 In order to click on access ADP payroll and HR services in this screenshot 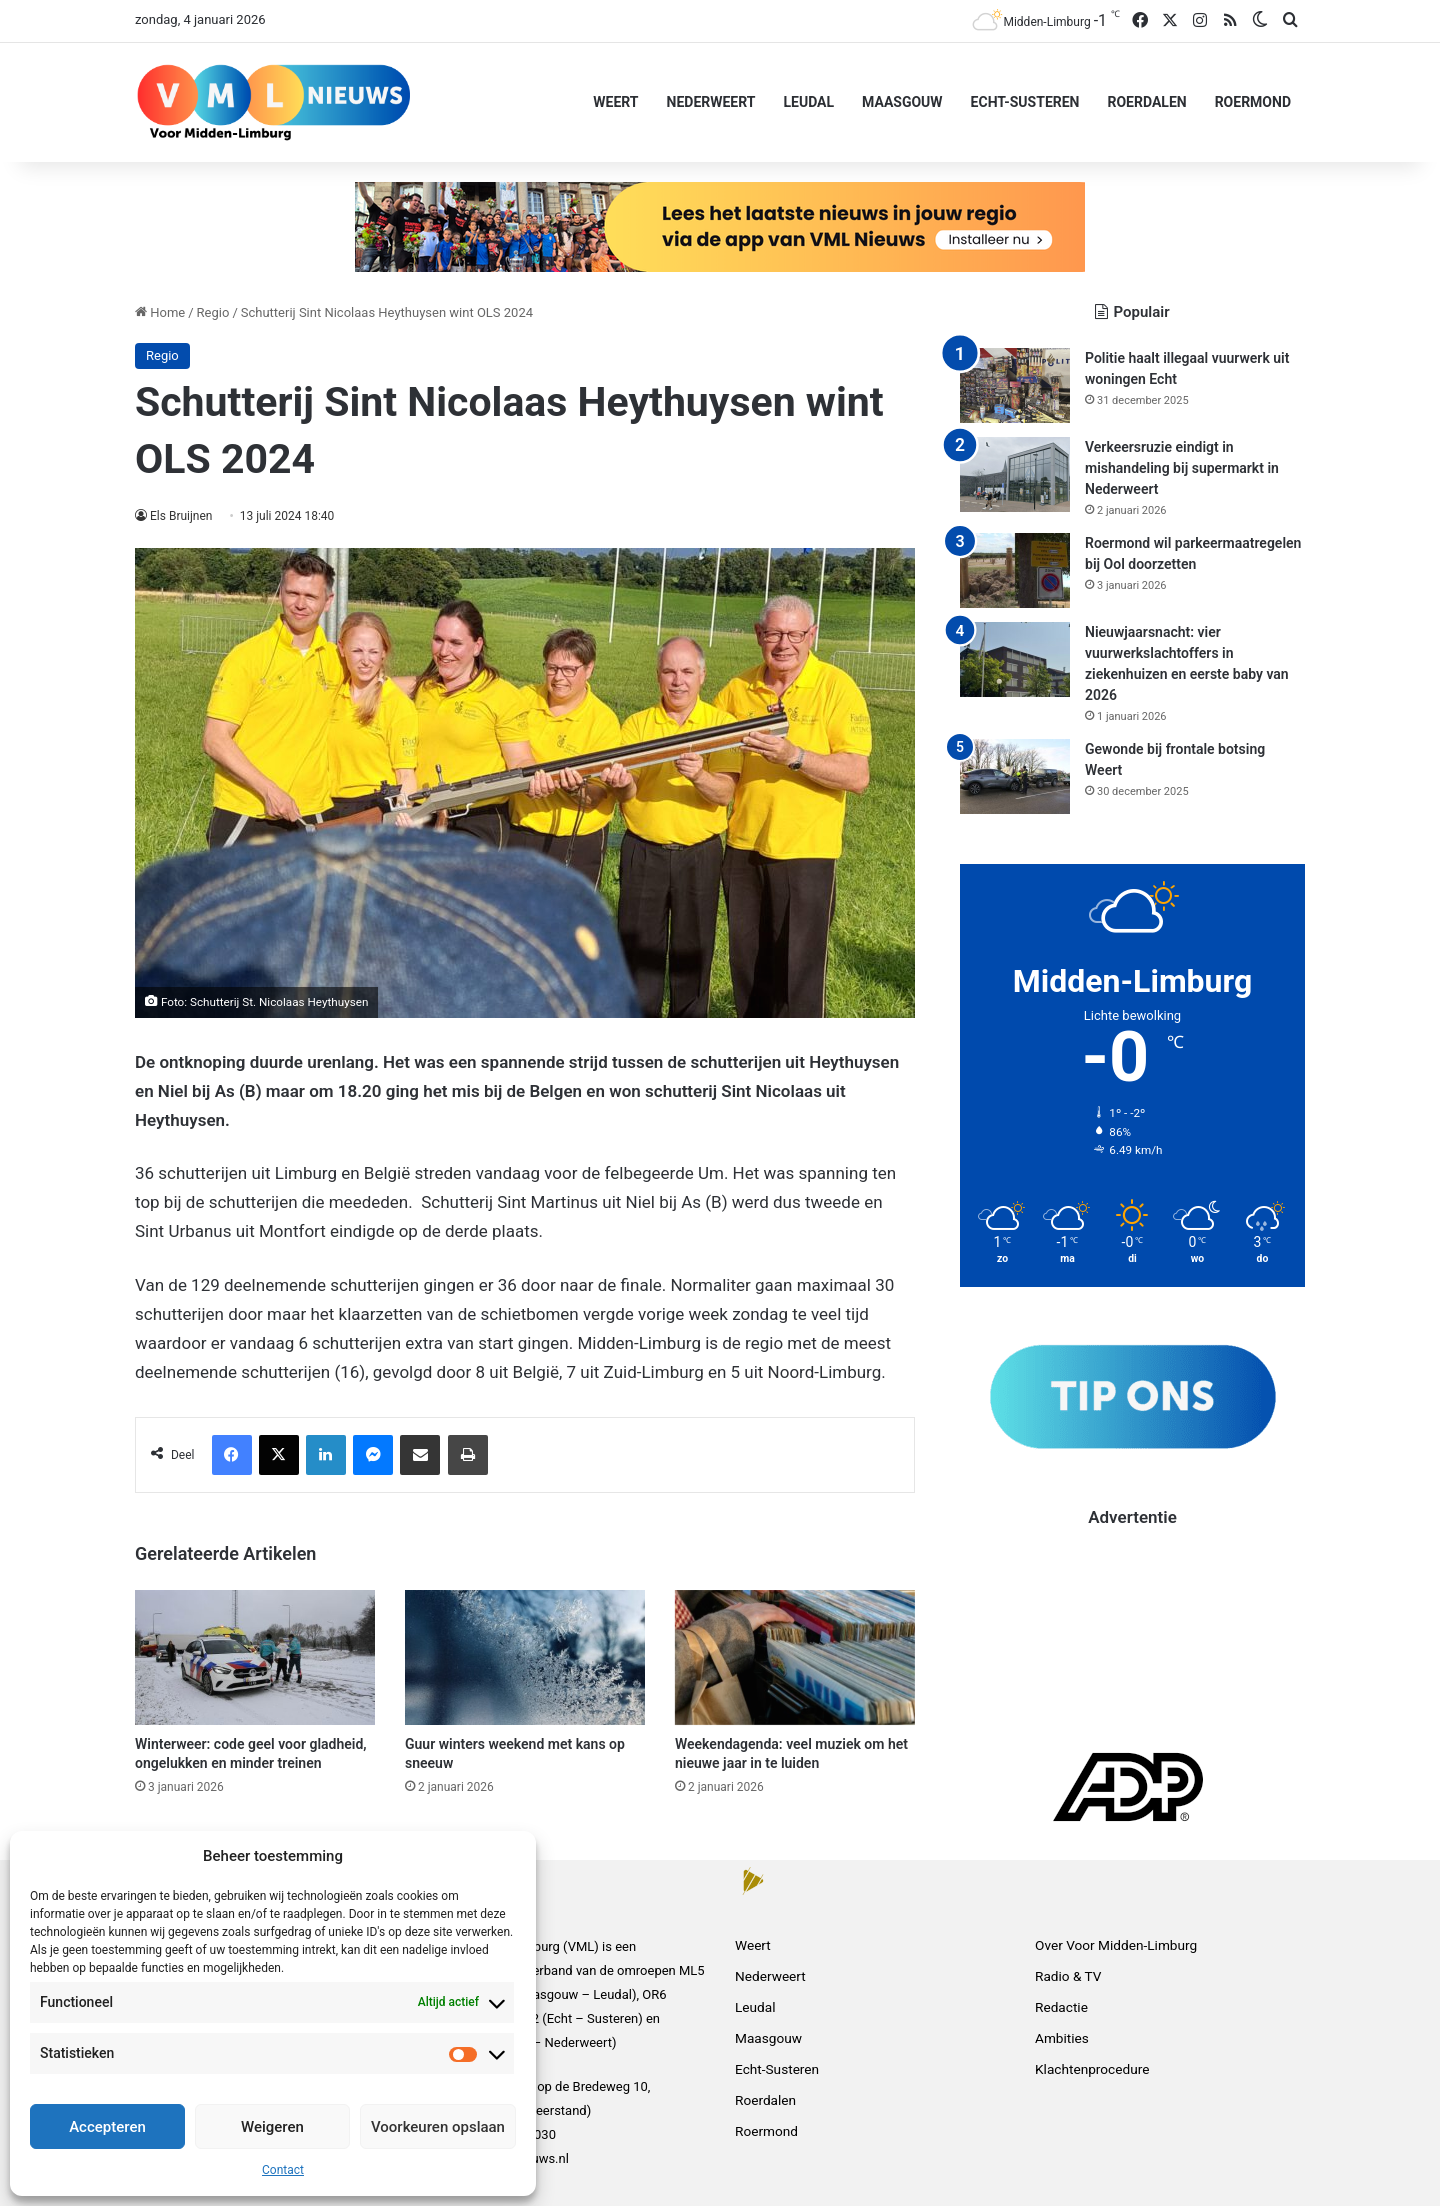, I will do `click(1128, 1787)`.